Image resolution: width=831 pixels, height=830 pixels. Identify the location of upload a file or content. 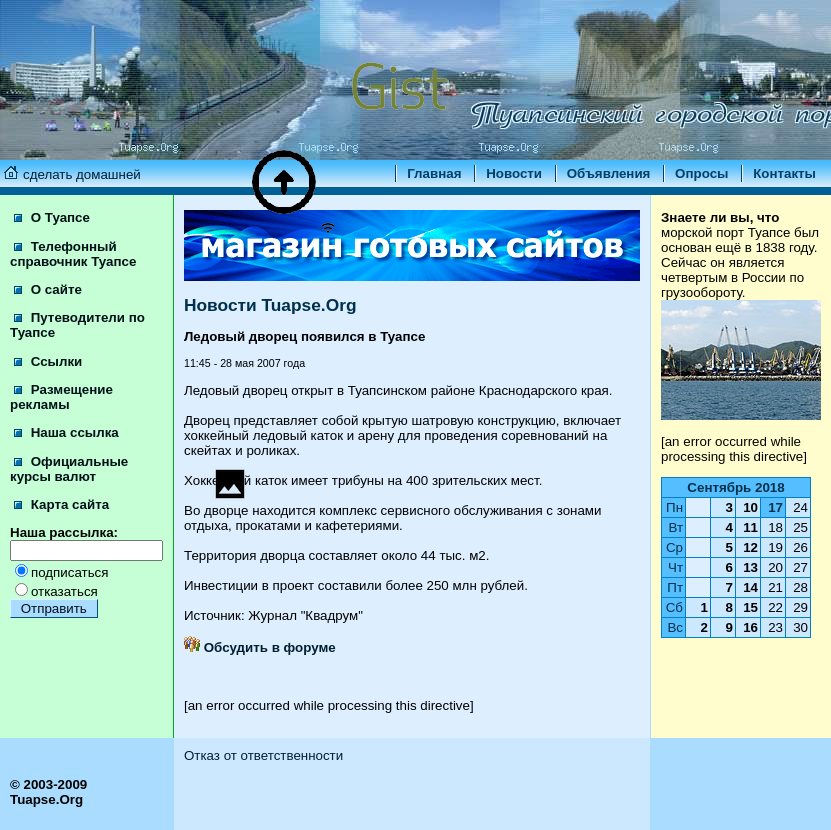
(284, 182).